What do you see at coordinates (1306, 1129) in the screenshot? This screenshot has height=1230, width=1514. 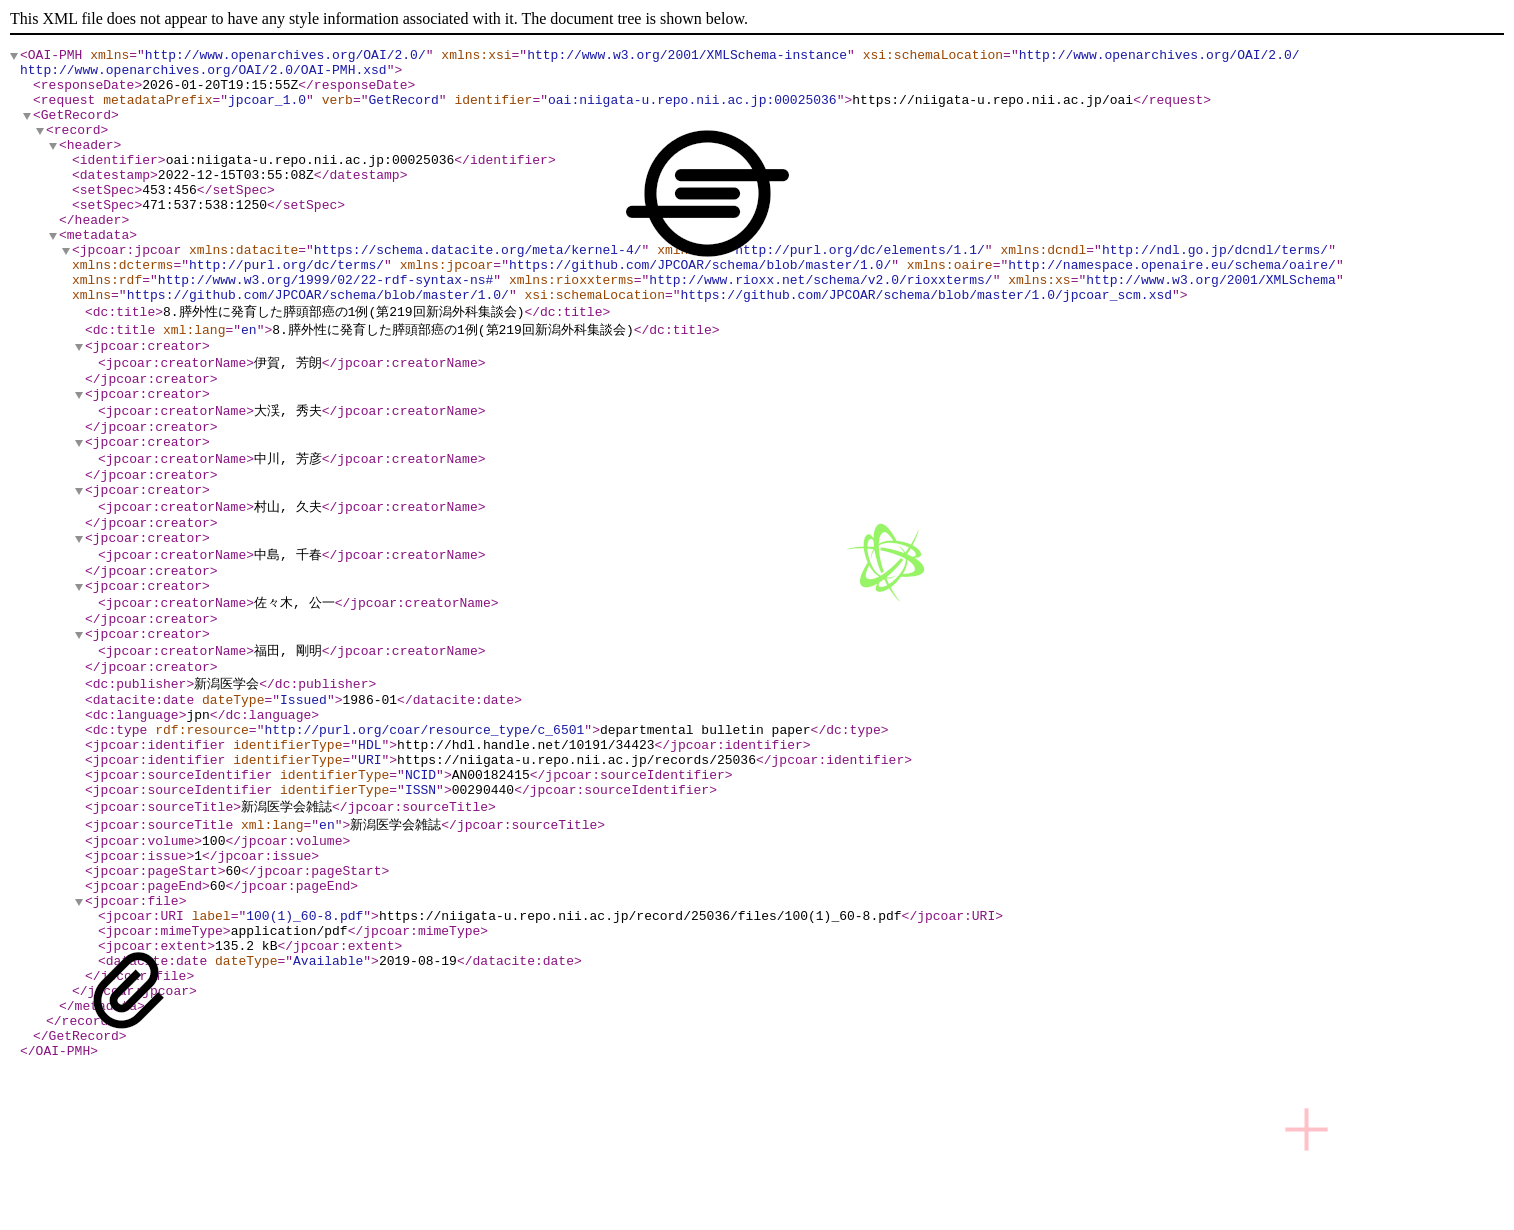 I see `add a new item` at bounding box center [1306, 1129].